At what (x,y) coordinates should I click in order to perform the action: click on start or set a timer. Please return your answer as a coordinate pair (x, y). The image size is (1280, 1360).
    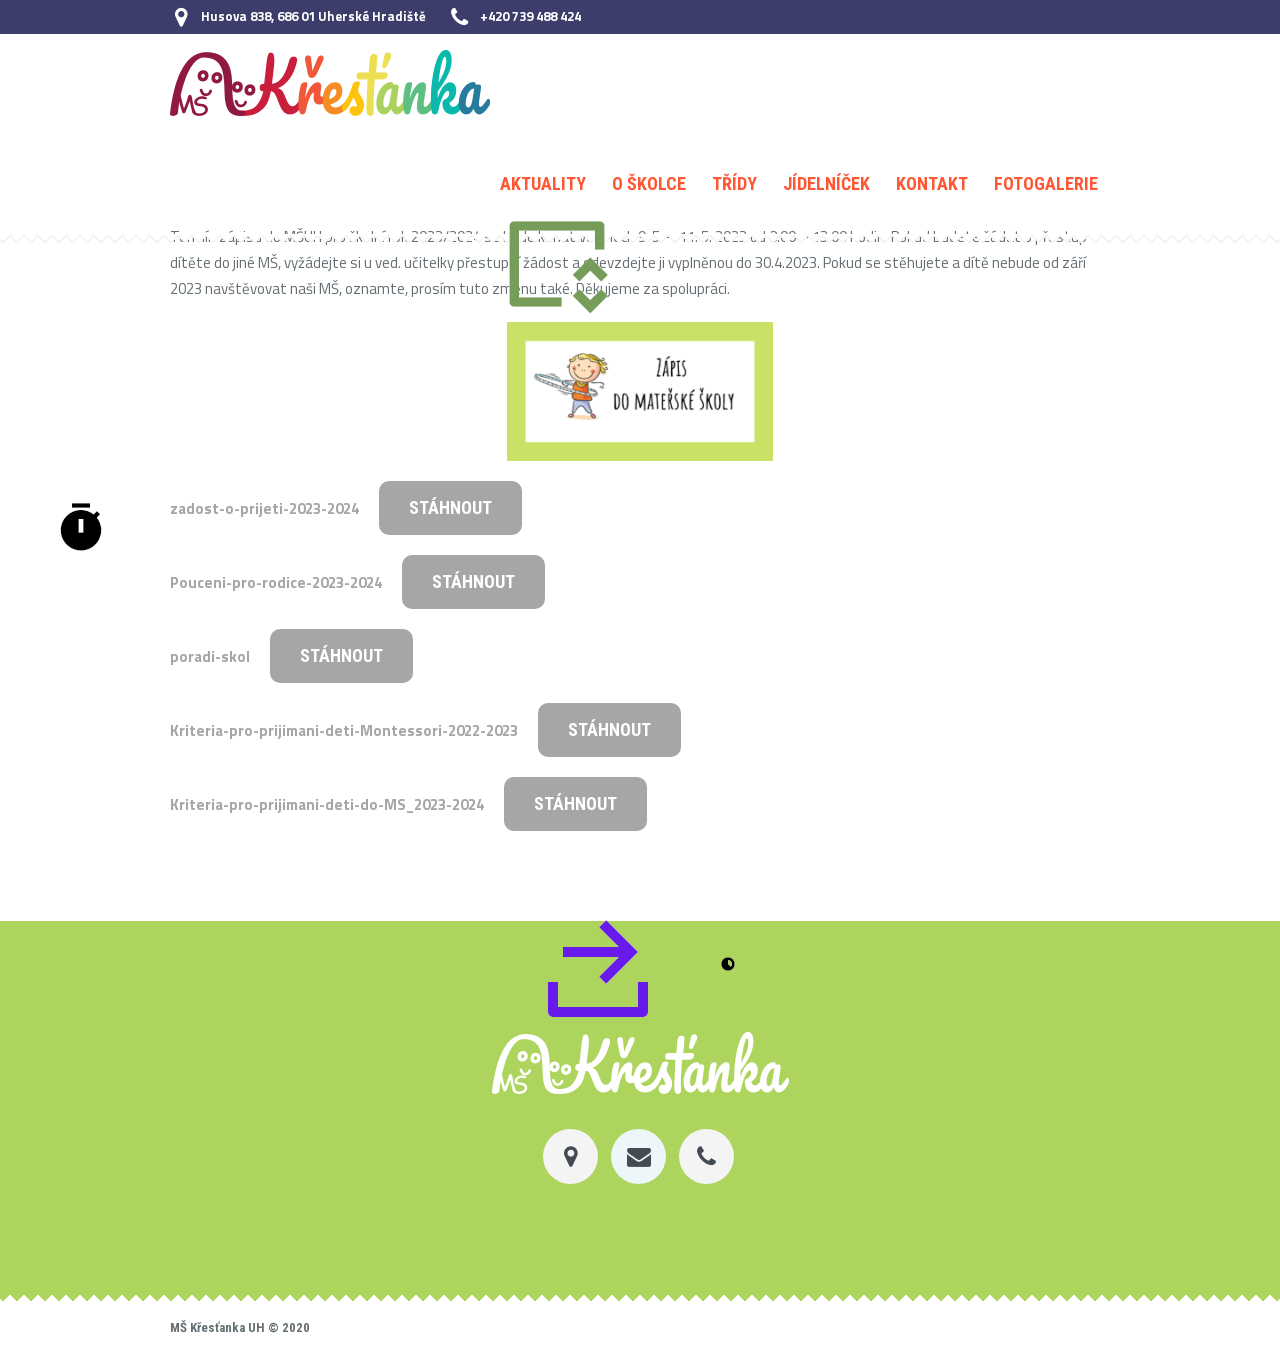
    Looking at the image, I should click on (81, 528).